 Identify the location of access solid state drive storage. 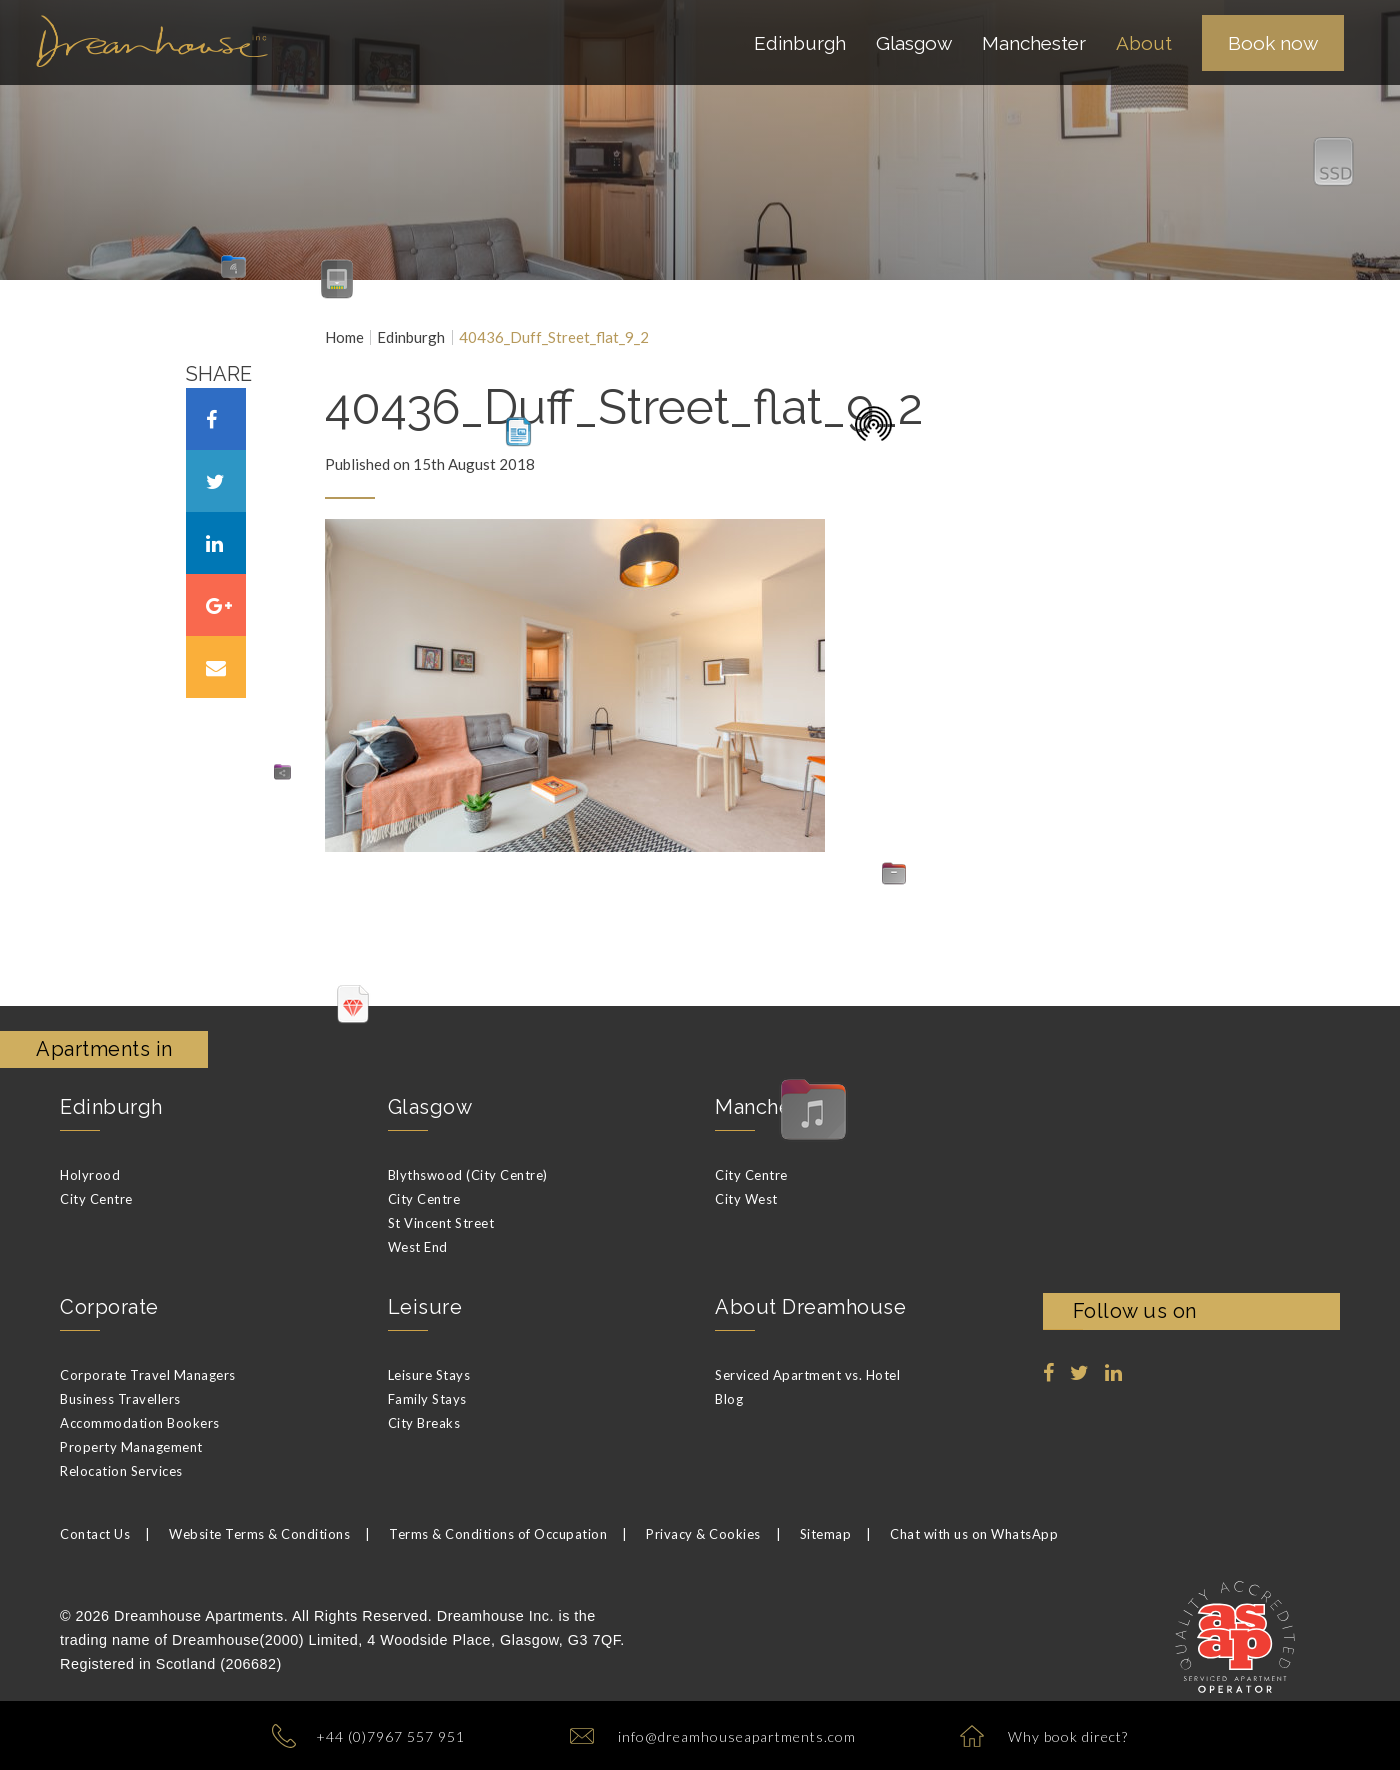
(1333, 161).